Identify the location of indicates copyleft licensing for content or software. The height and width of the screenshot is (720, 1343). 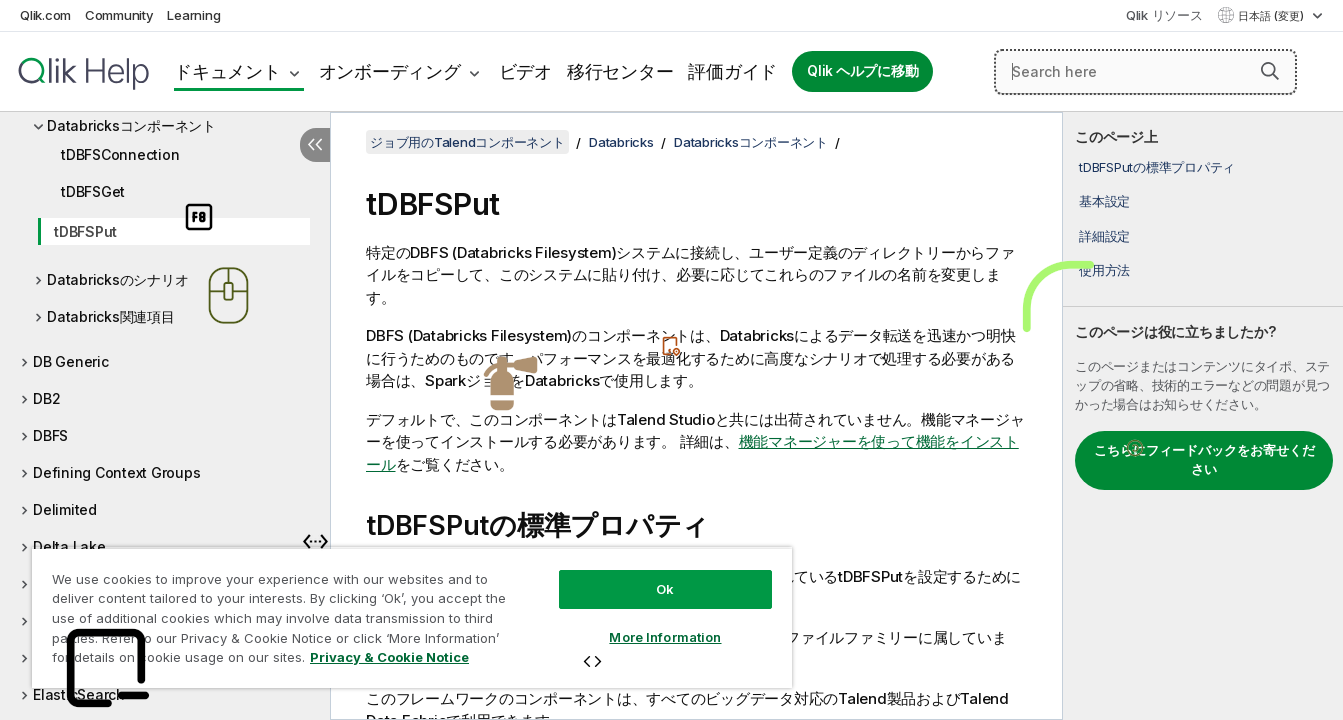
(1135, 448).